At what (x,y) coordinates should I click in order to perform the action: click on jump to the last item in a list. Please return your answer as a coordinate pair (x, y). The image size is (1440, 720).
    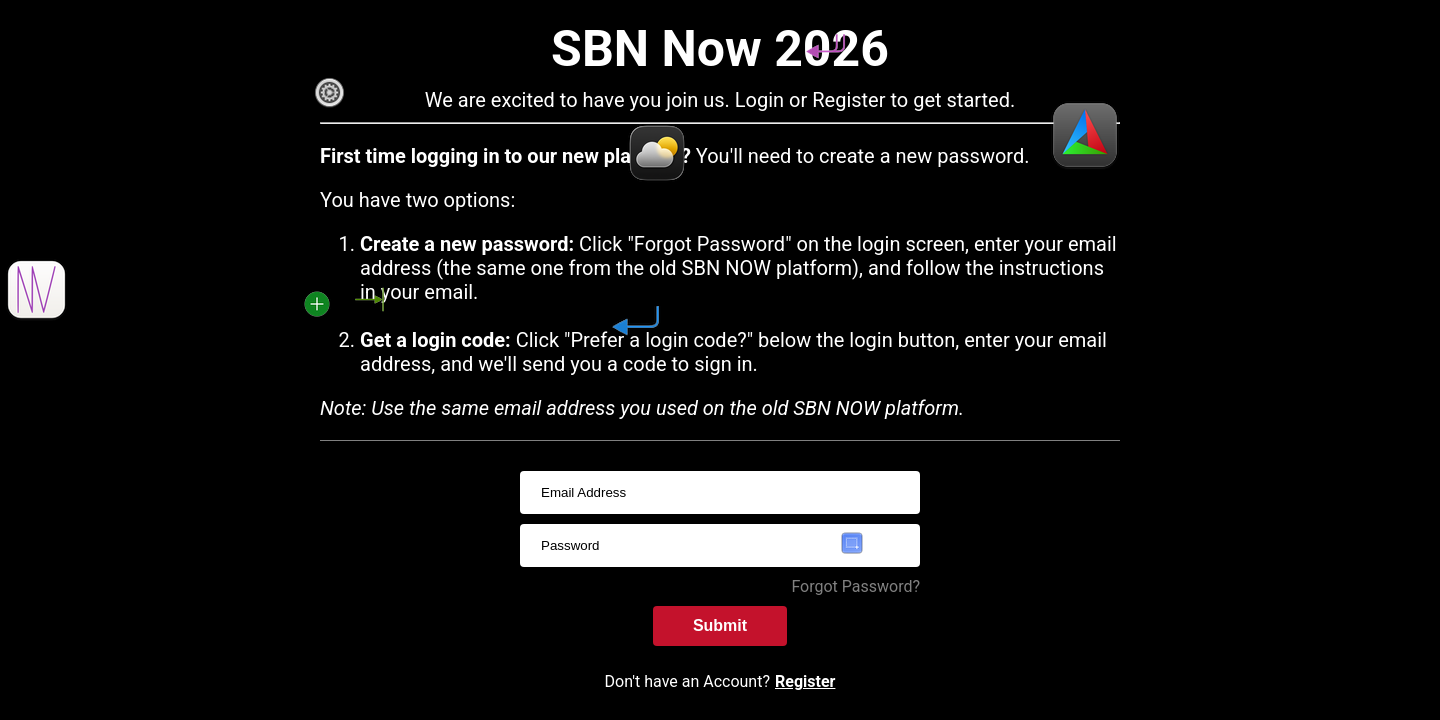
    Looking at the image, I should click on (369, 299).